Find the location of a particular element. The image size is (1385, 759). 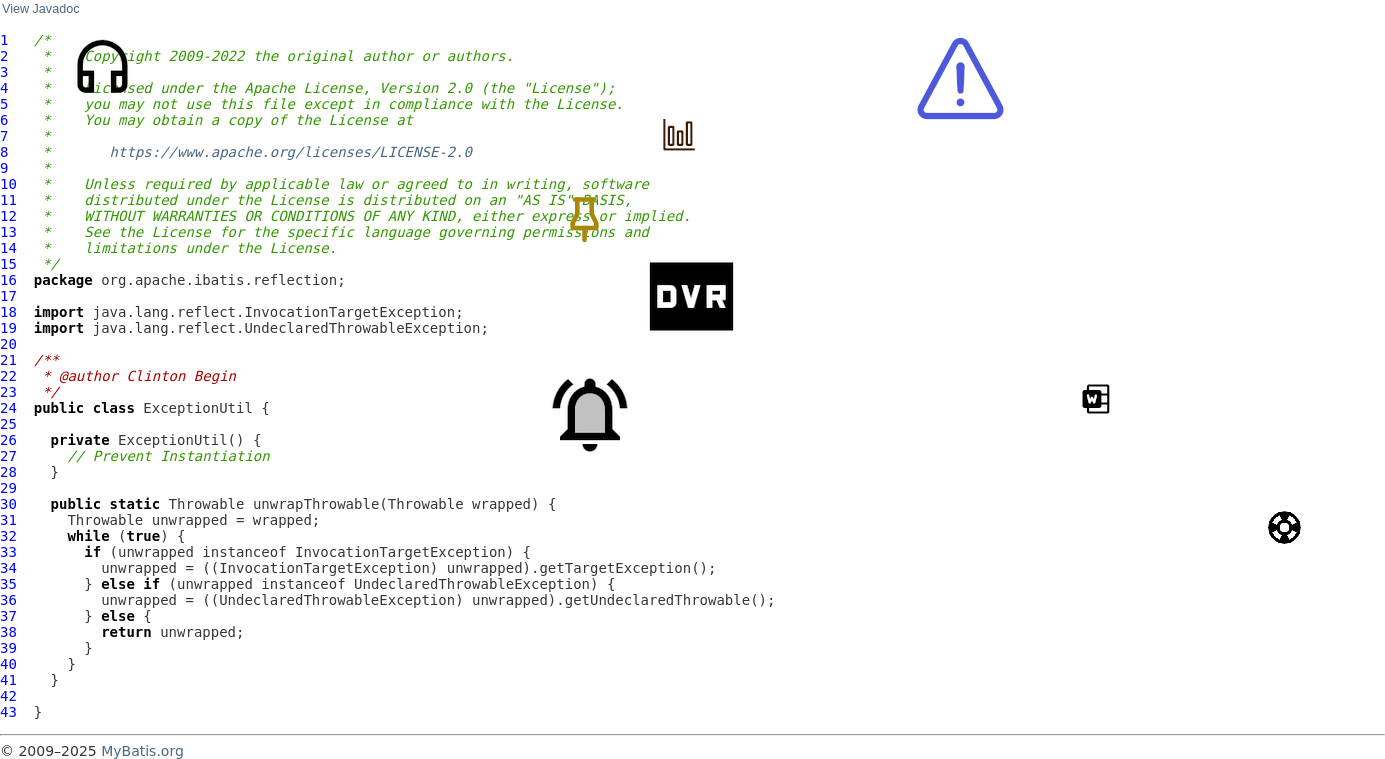

access help and support options is located at coordinates (1284, 527).